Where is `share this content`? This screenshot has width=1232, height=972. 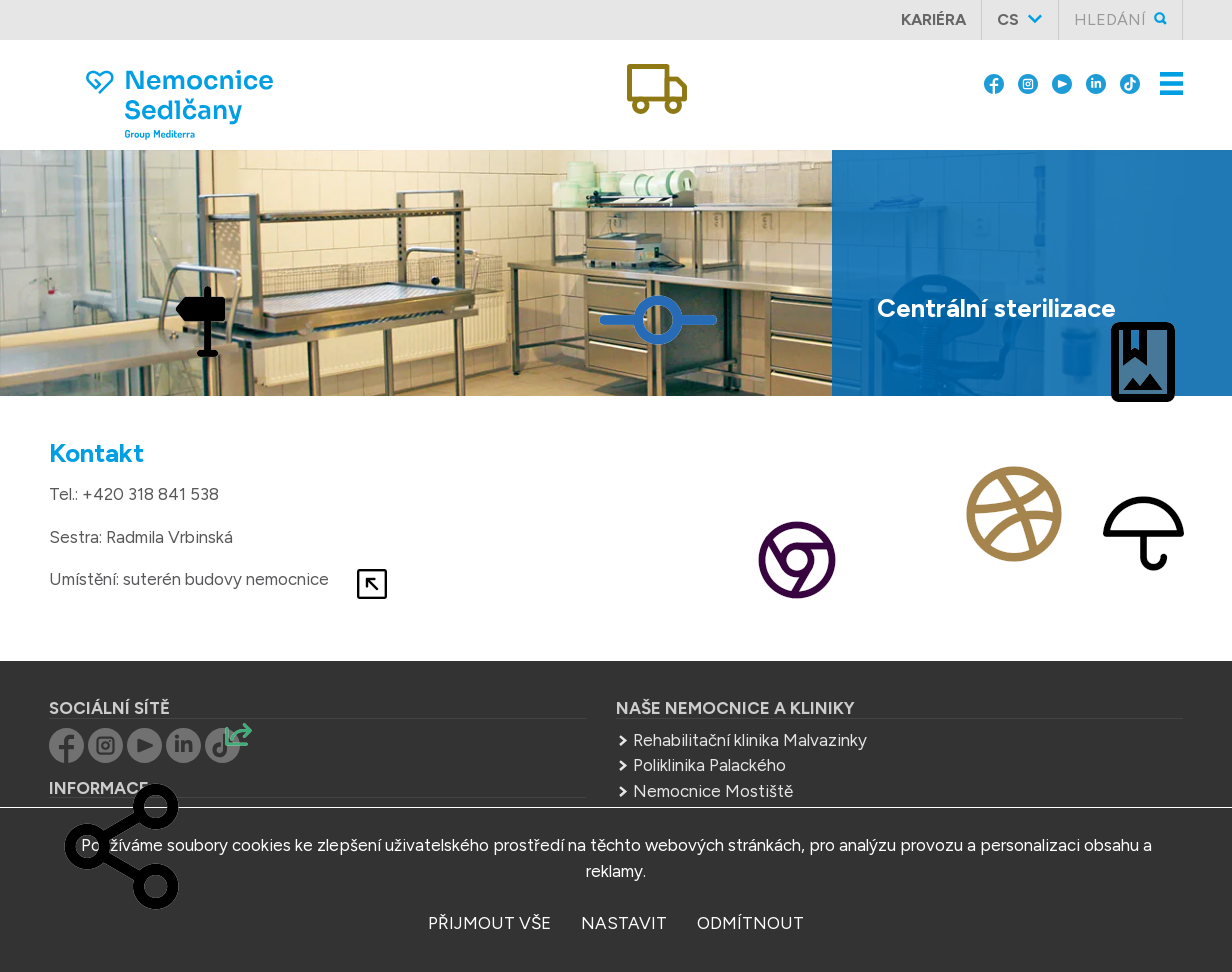
share this content is located at coordinates (238, 733).